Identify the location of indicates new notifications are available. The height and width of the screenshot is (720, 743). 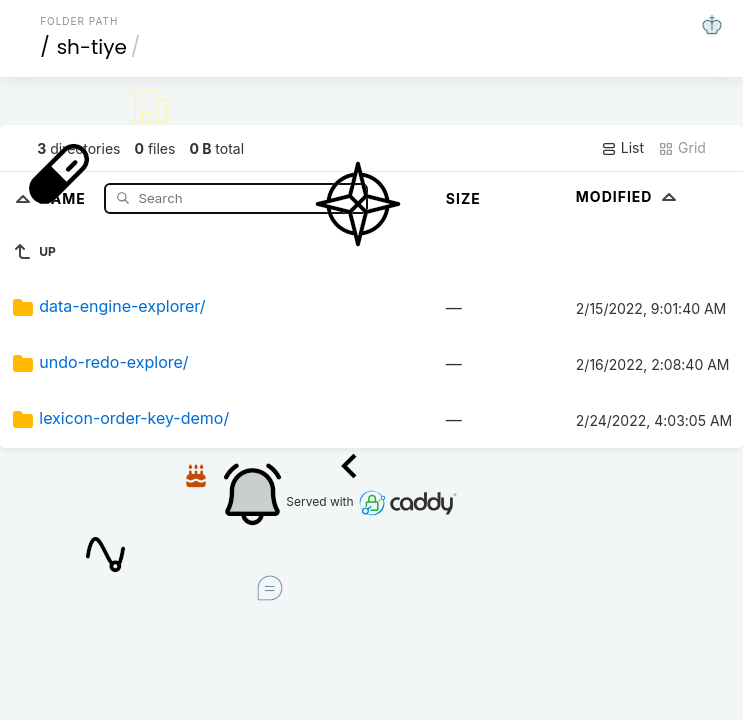
(252, 495).